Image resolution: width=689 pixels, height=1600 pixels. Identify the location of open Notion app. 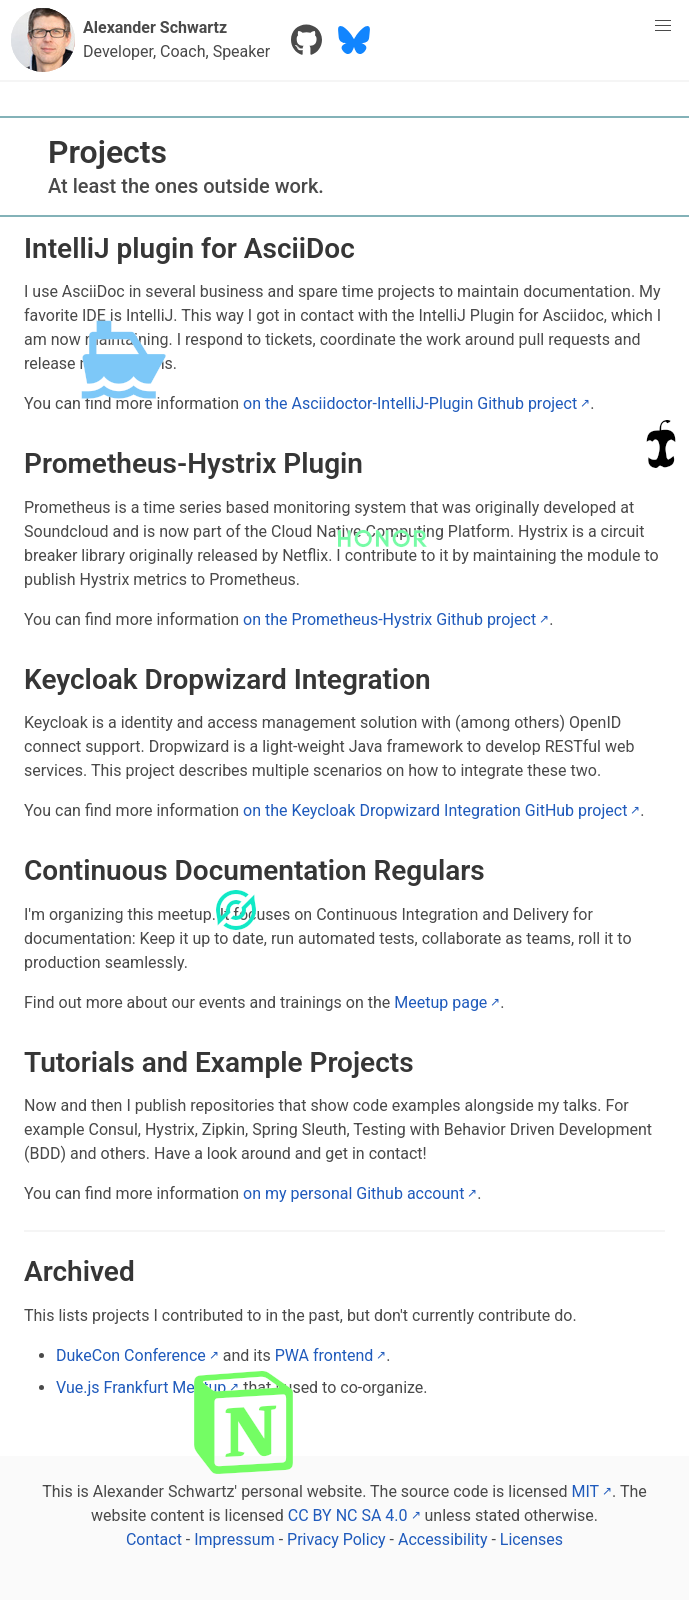
(243, 1422).